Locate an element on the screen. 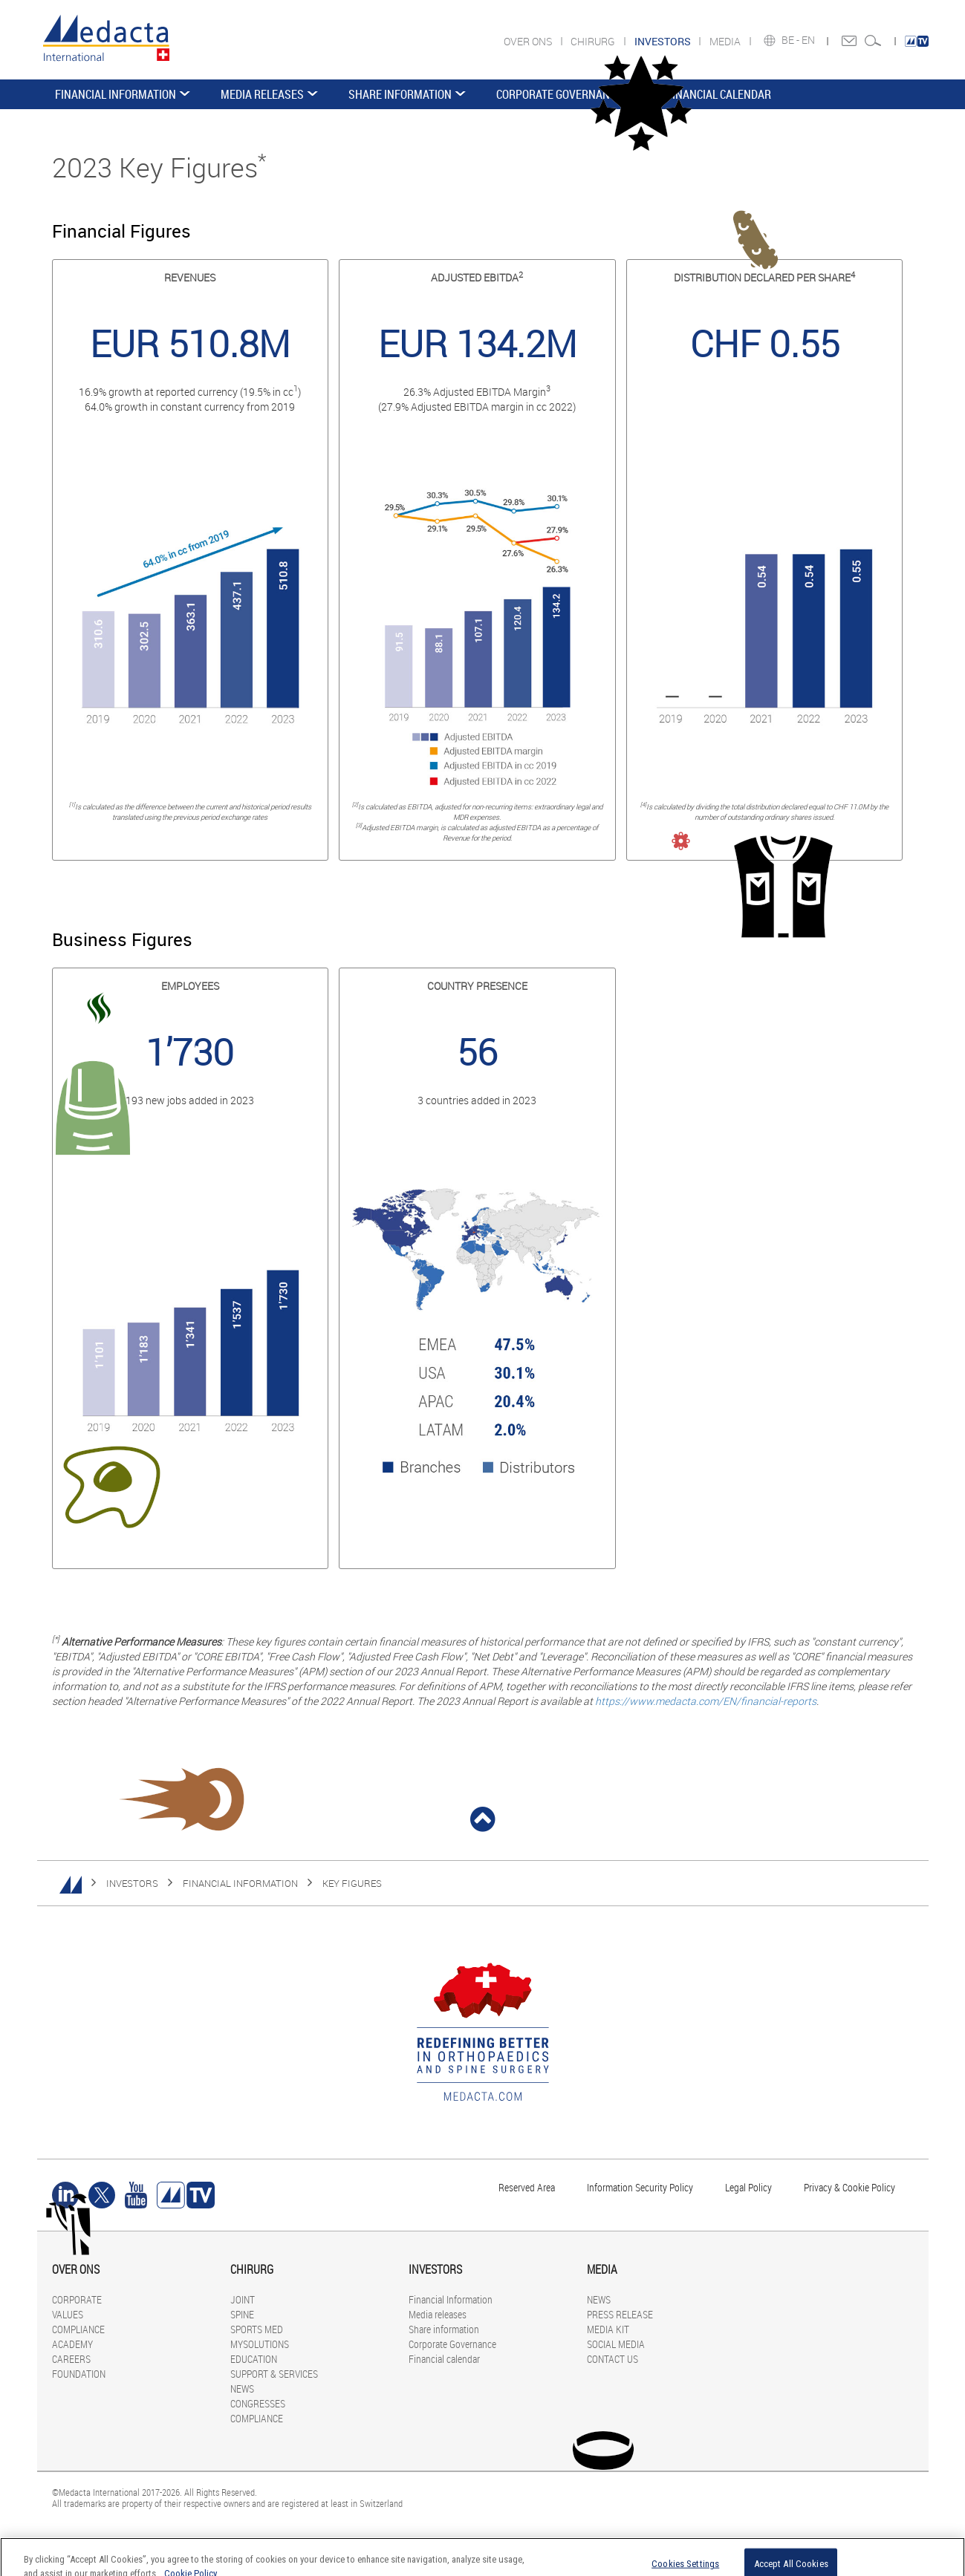 This screenshot has width=965, height=2576. decorative badge or achievement icon is located at coordinates (680, 841).